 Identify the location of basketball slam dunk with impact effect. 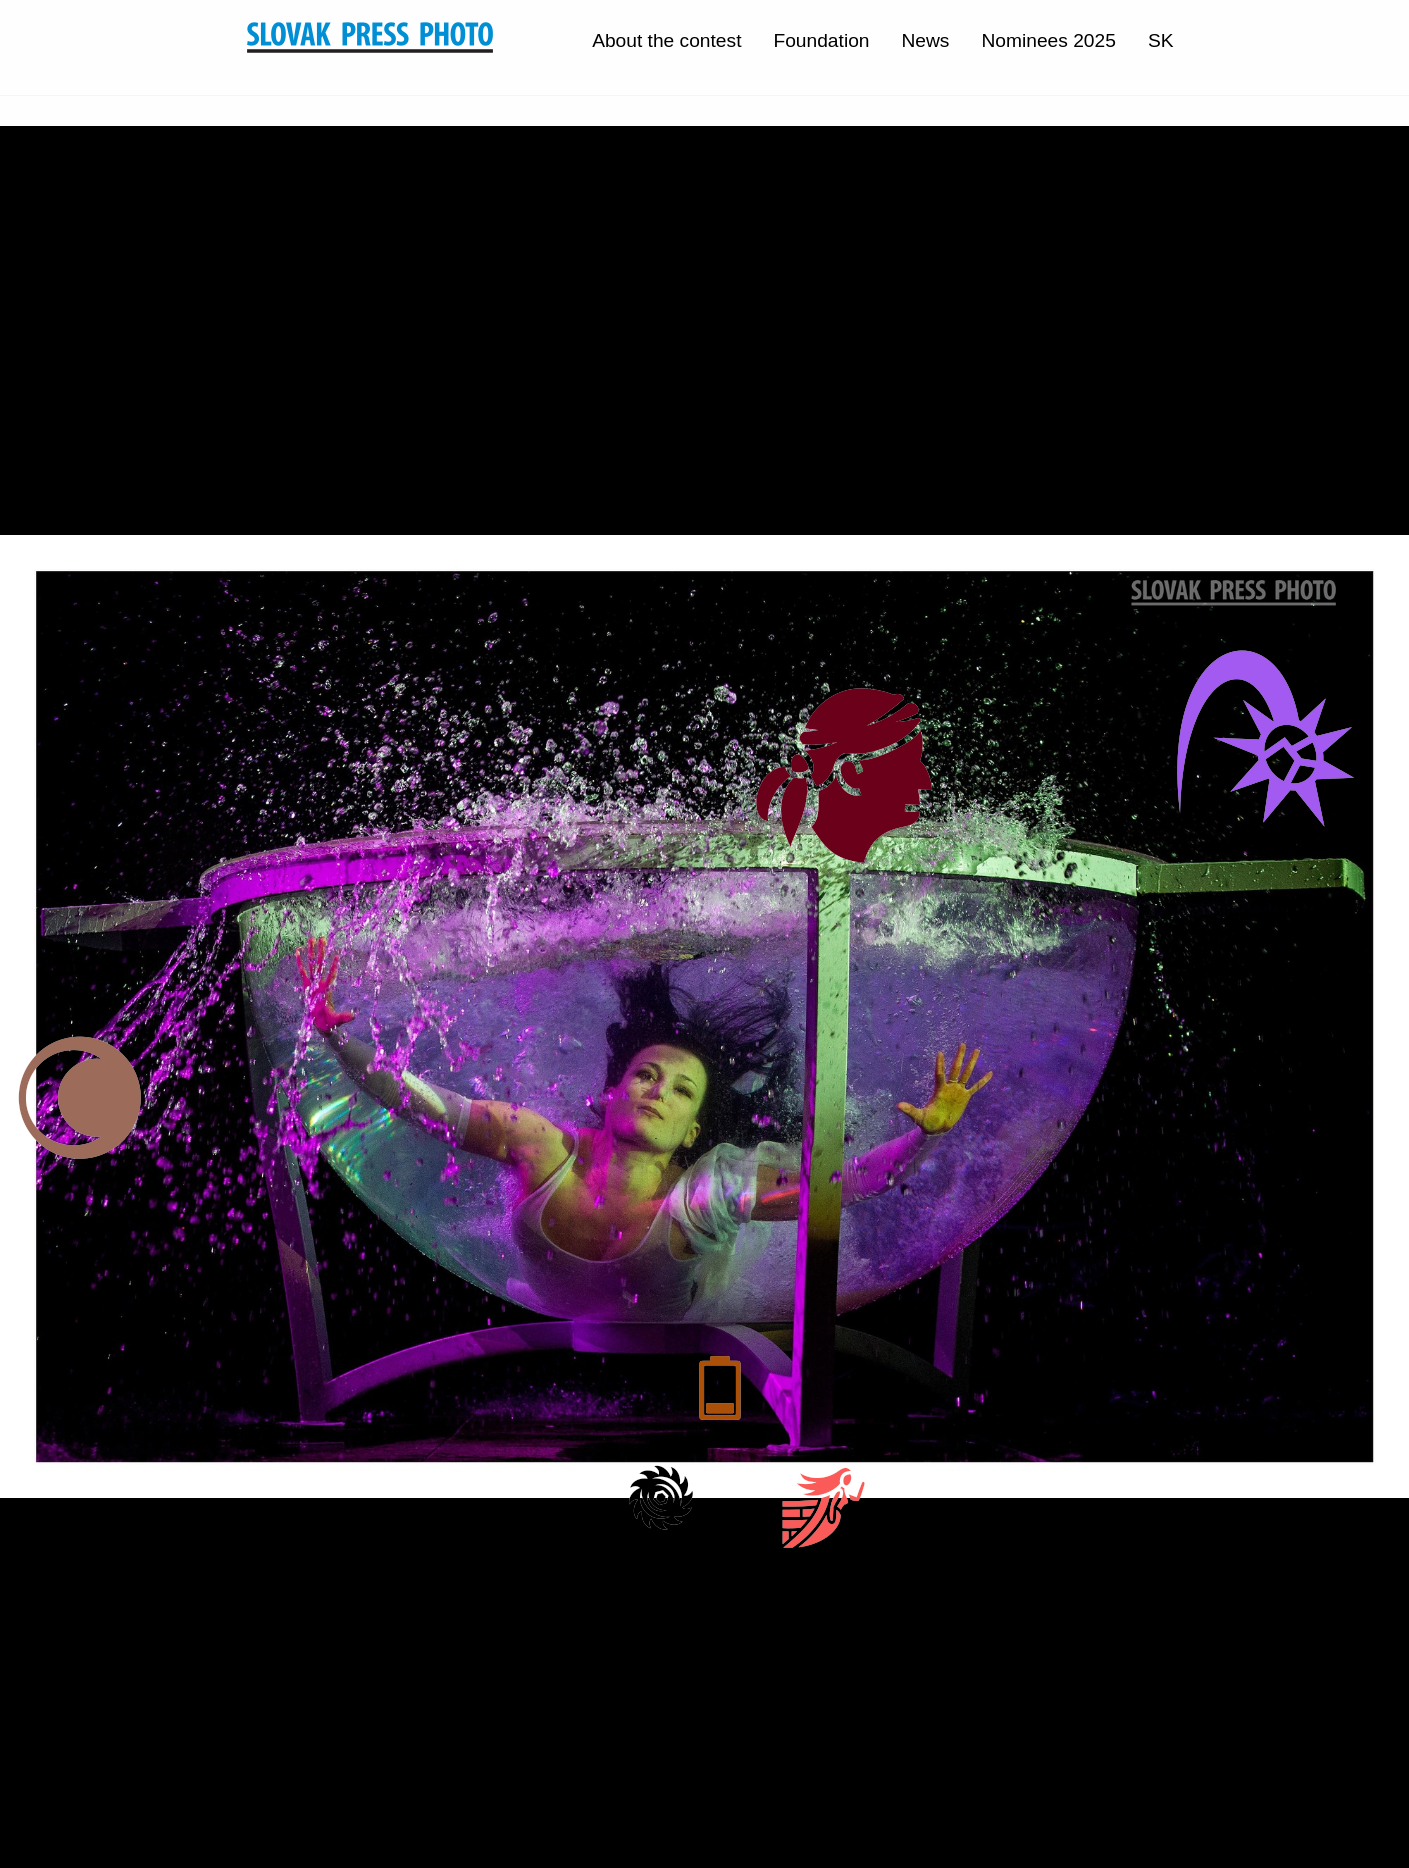
(1264, 738).